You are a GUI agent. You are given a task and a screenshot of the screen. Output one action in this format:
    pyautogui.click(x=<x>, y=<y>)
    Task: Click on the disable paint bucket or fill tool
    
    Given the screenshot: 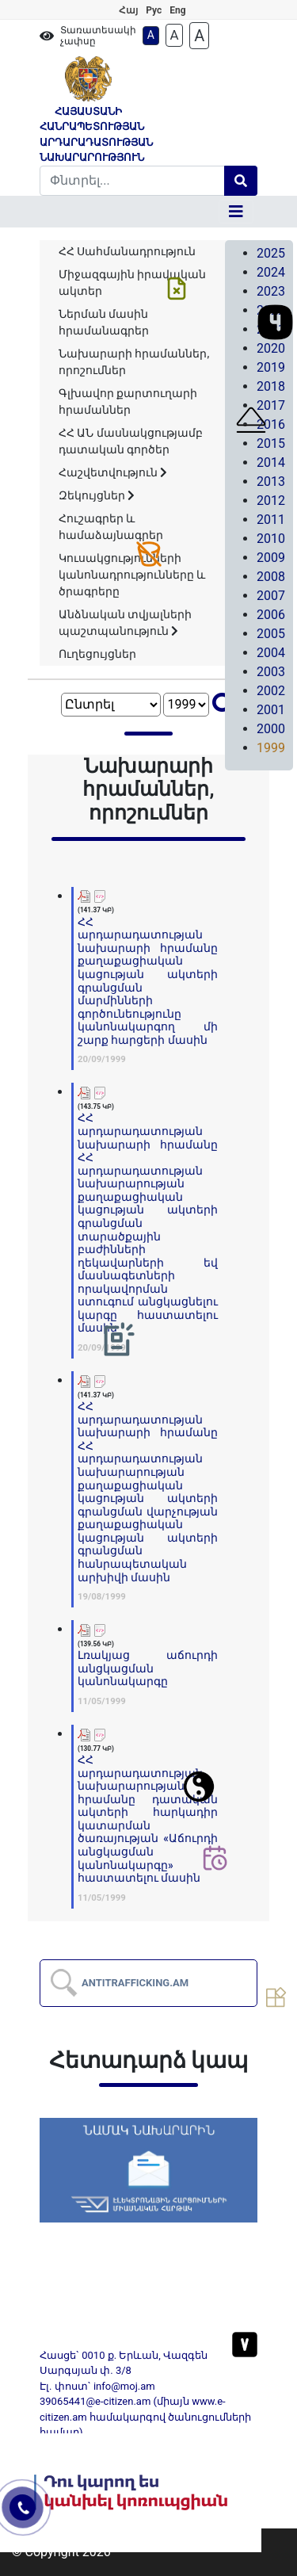 What is the action you would take?
    pyautogui.click(x=149, y=554)
    